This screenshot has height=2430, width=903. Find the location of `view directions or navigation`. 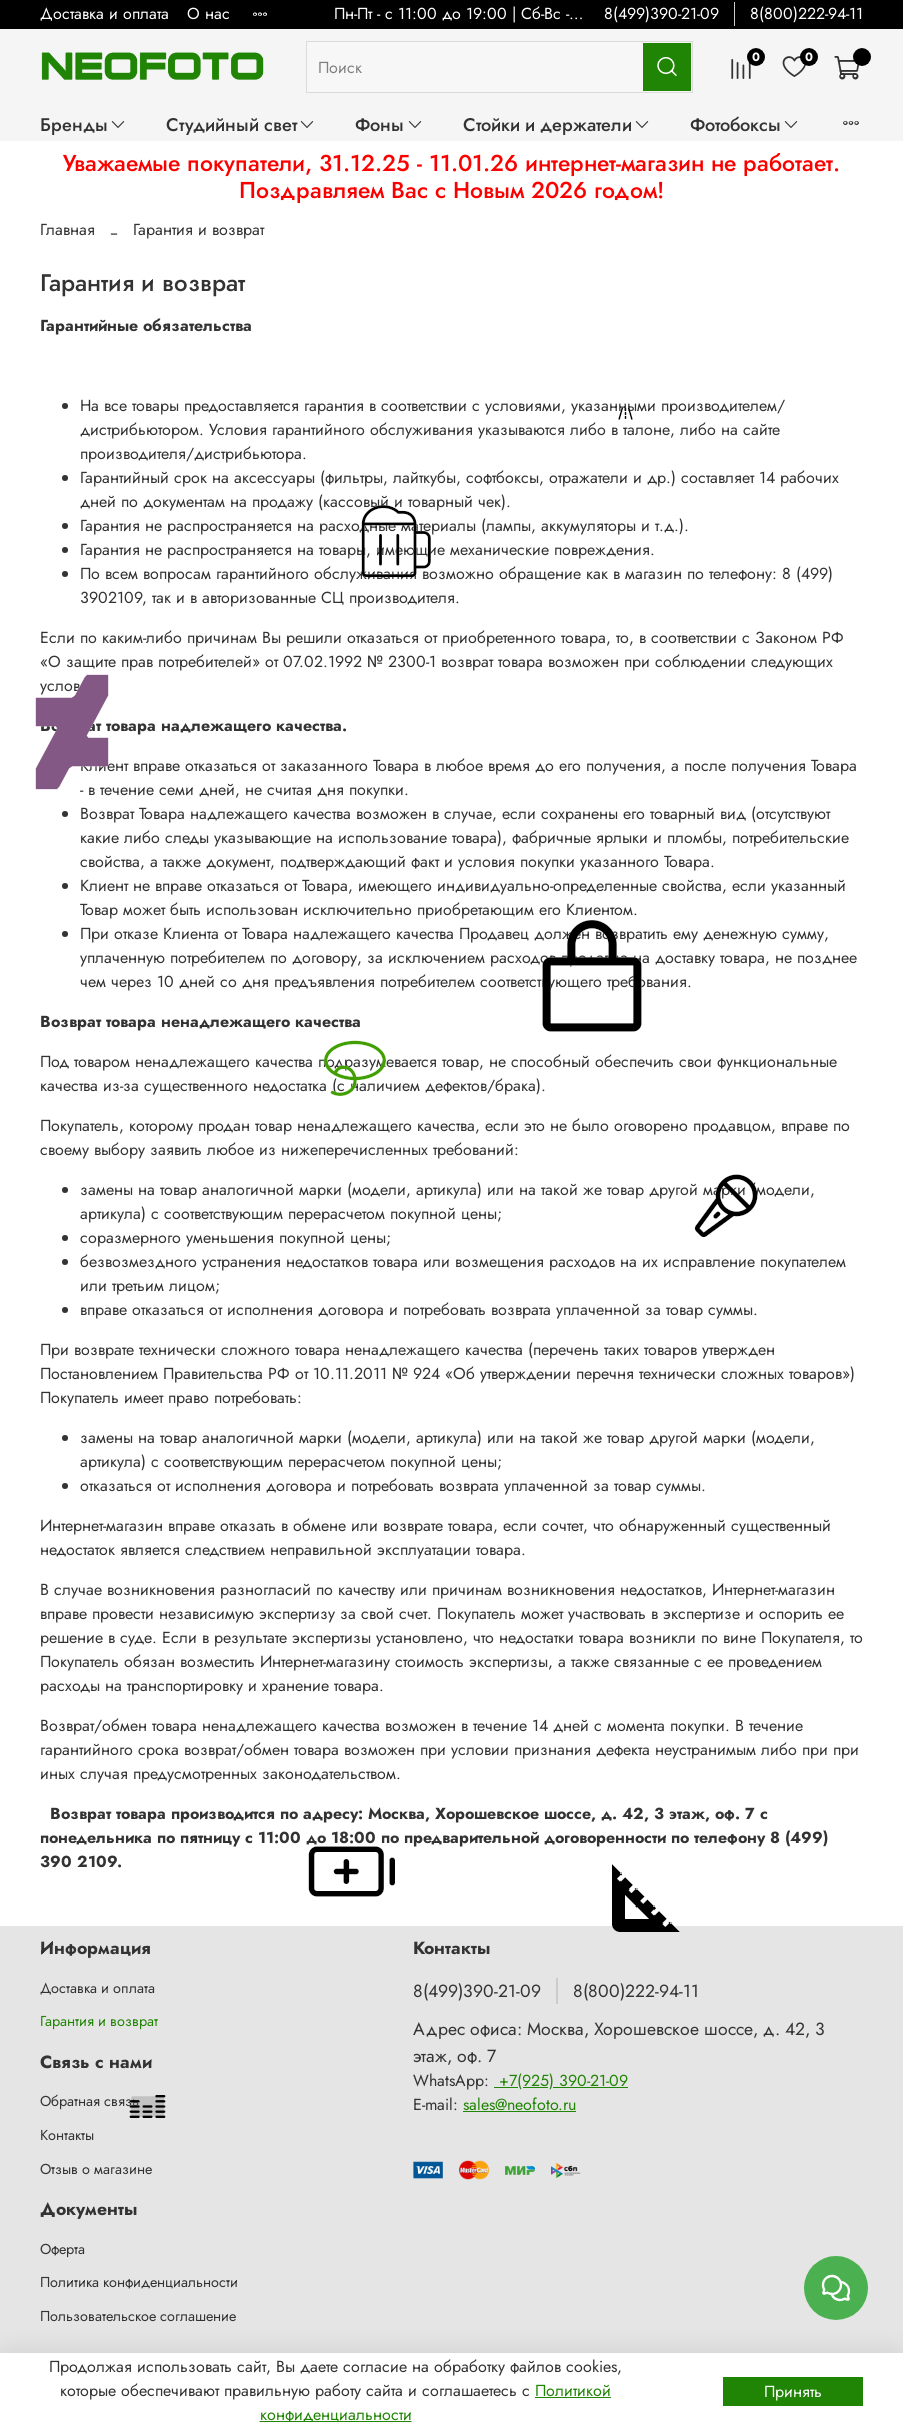

view directions or navigation is located at coordinates (625, 413).